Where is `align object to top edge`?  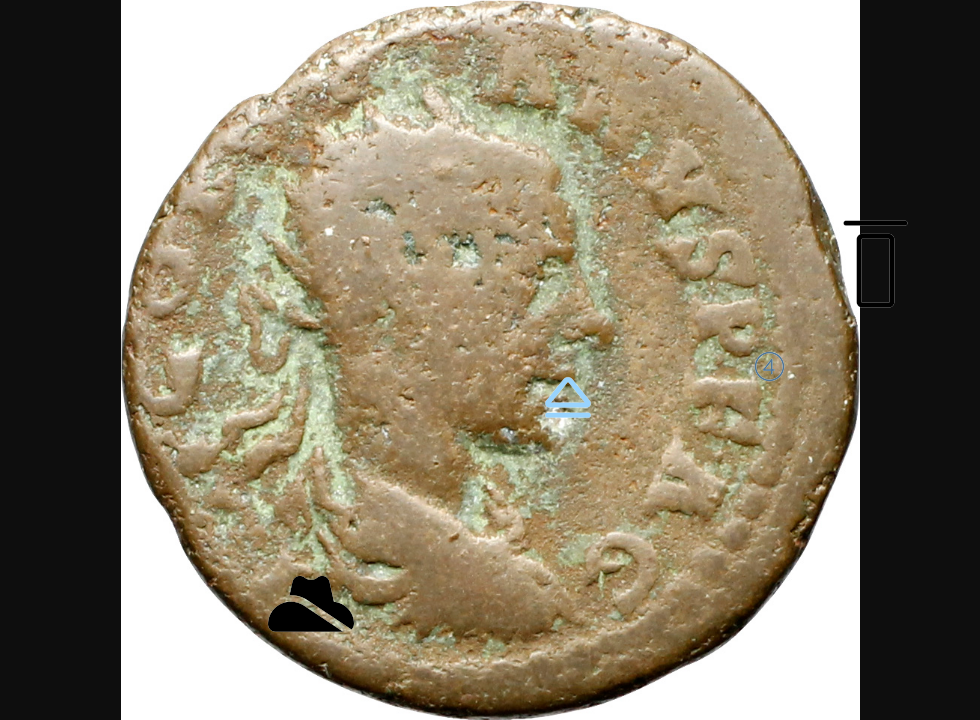
align object to top edge is located at coordinates (875, 262).